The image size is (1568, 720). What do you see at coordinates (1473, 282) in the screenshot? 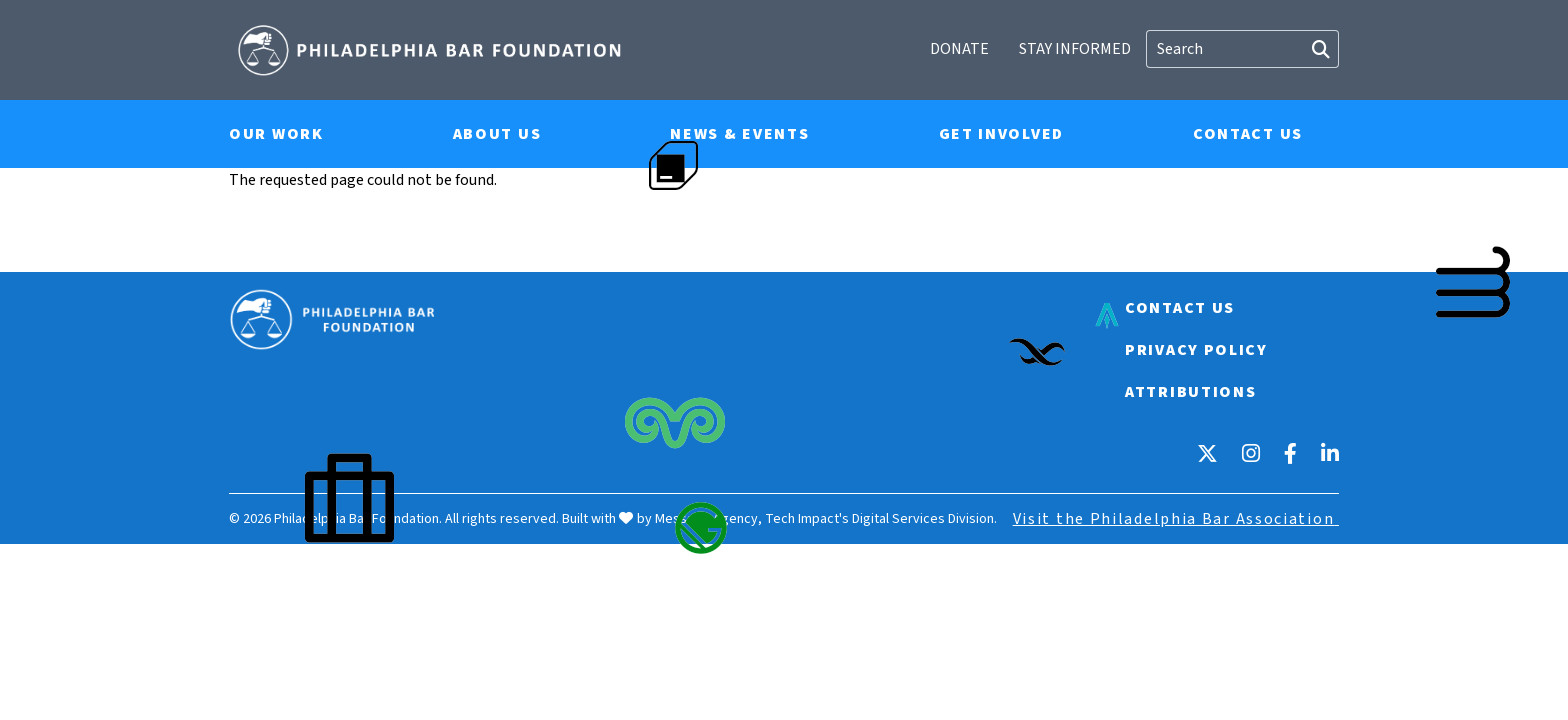
I see `link to Cirrus CI continuous integration service` at bounding box center [1473, 282].